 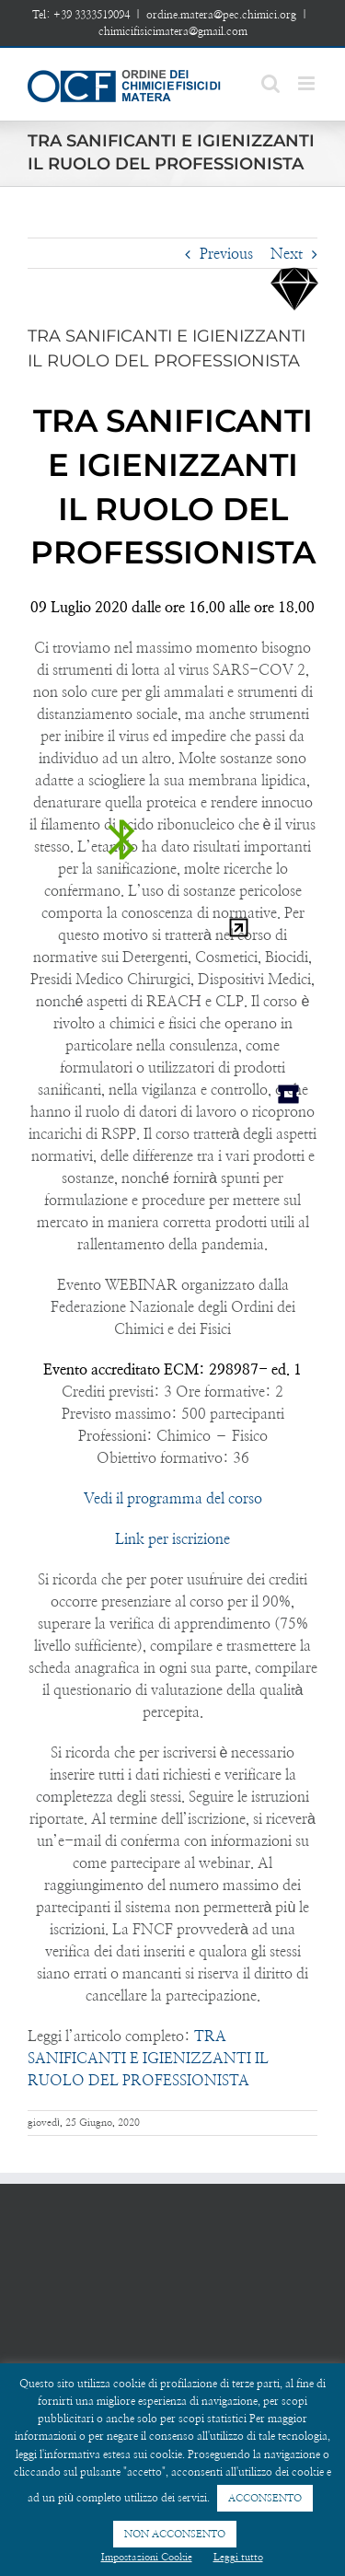 I want to click on open Sketch design app, so click(x=294, y=289).